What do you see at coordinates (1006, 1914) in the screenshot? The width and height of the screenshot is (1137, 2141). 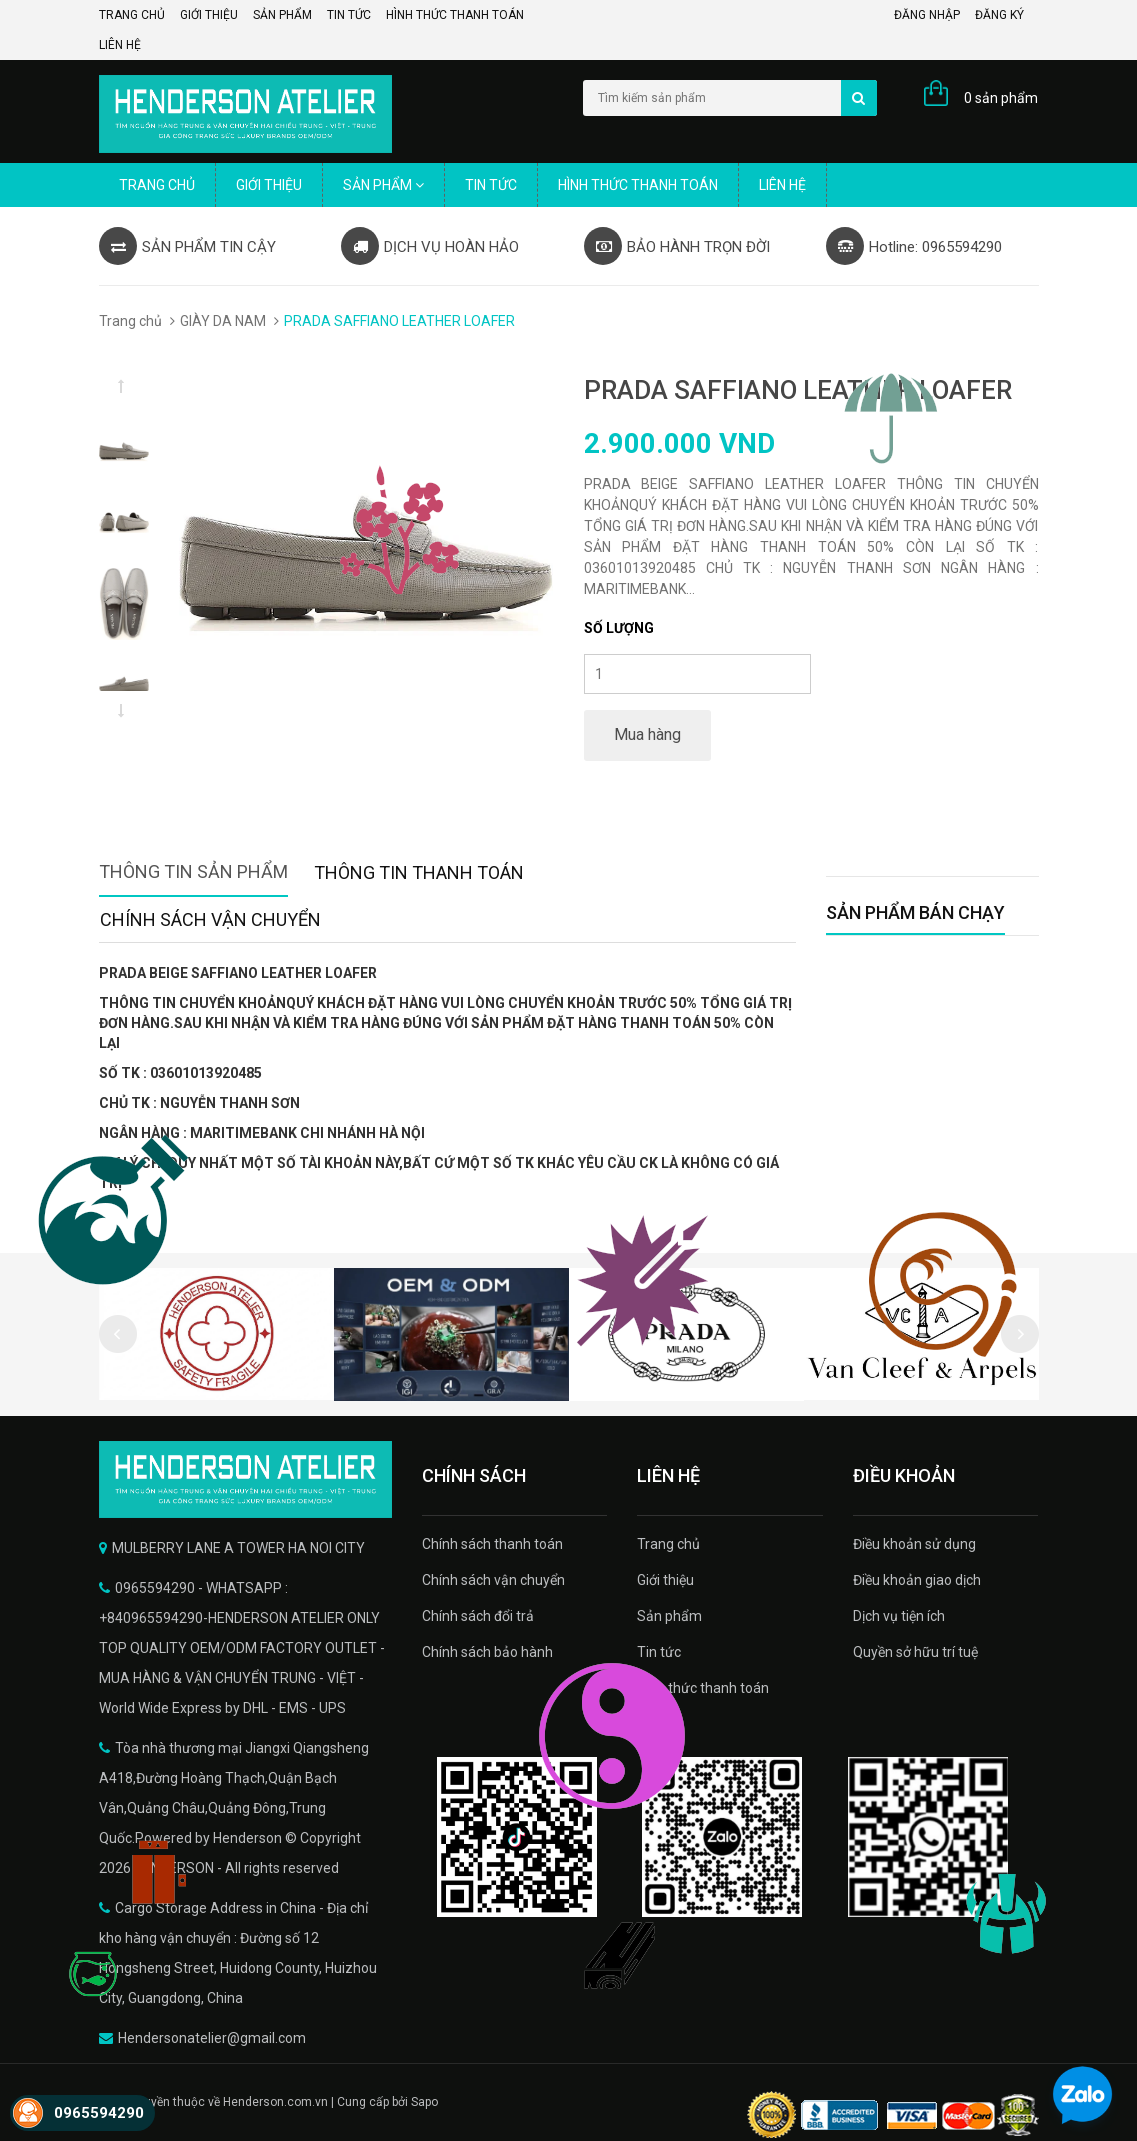 I see `equip heavy armor or helmet` at bounding box center [1006, 1914].